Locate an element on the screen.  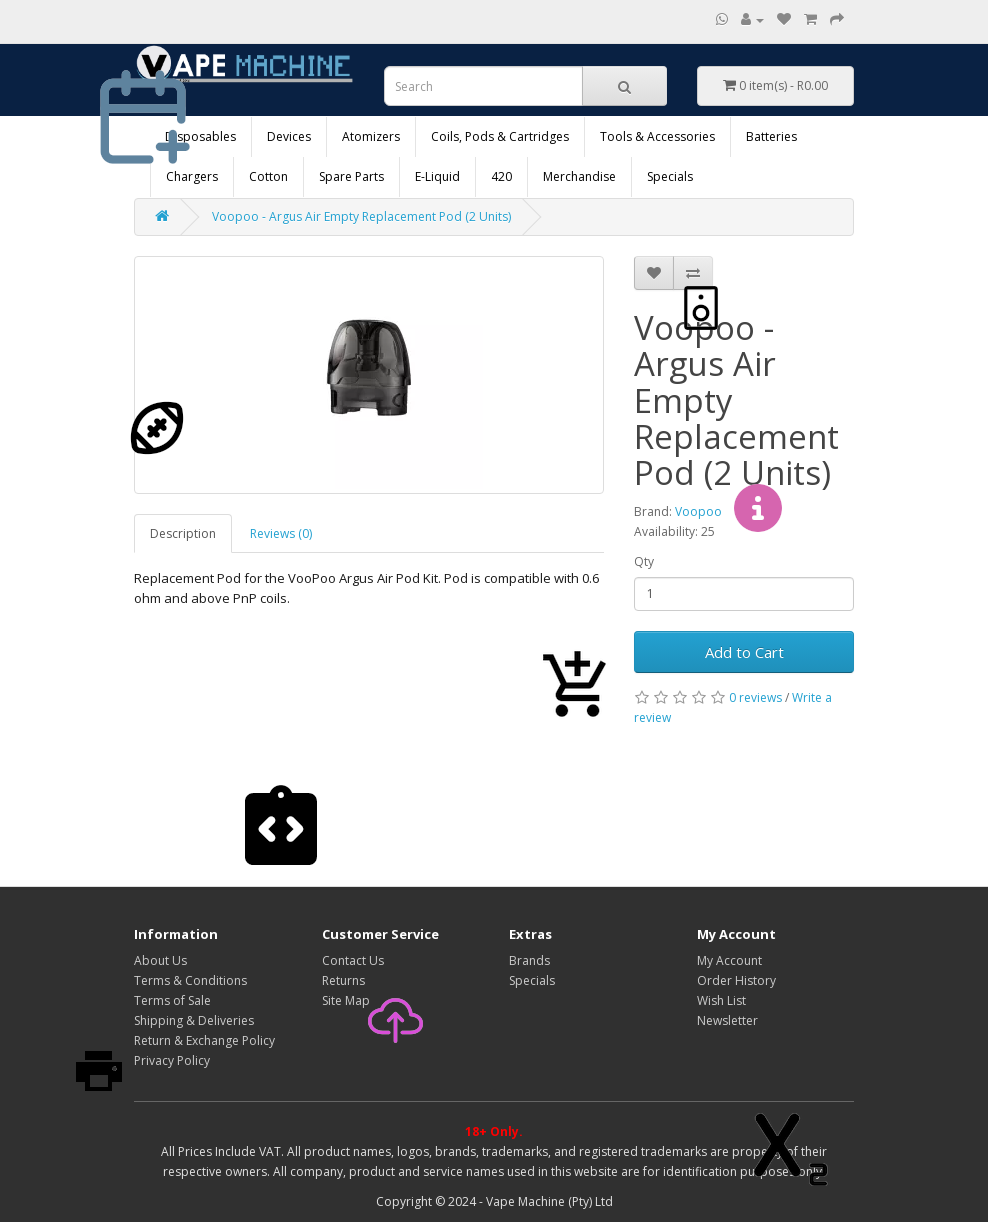
adjust speaker or audio output settings is located at coordinates (701, 308).